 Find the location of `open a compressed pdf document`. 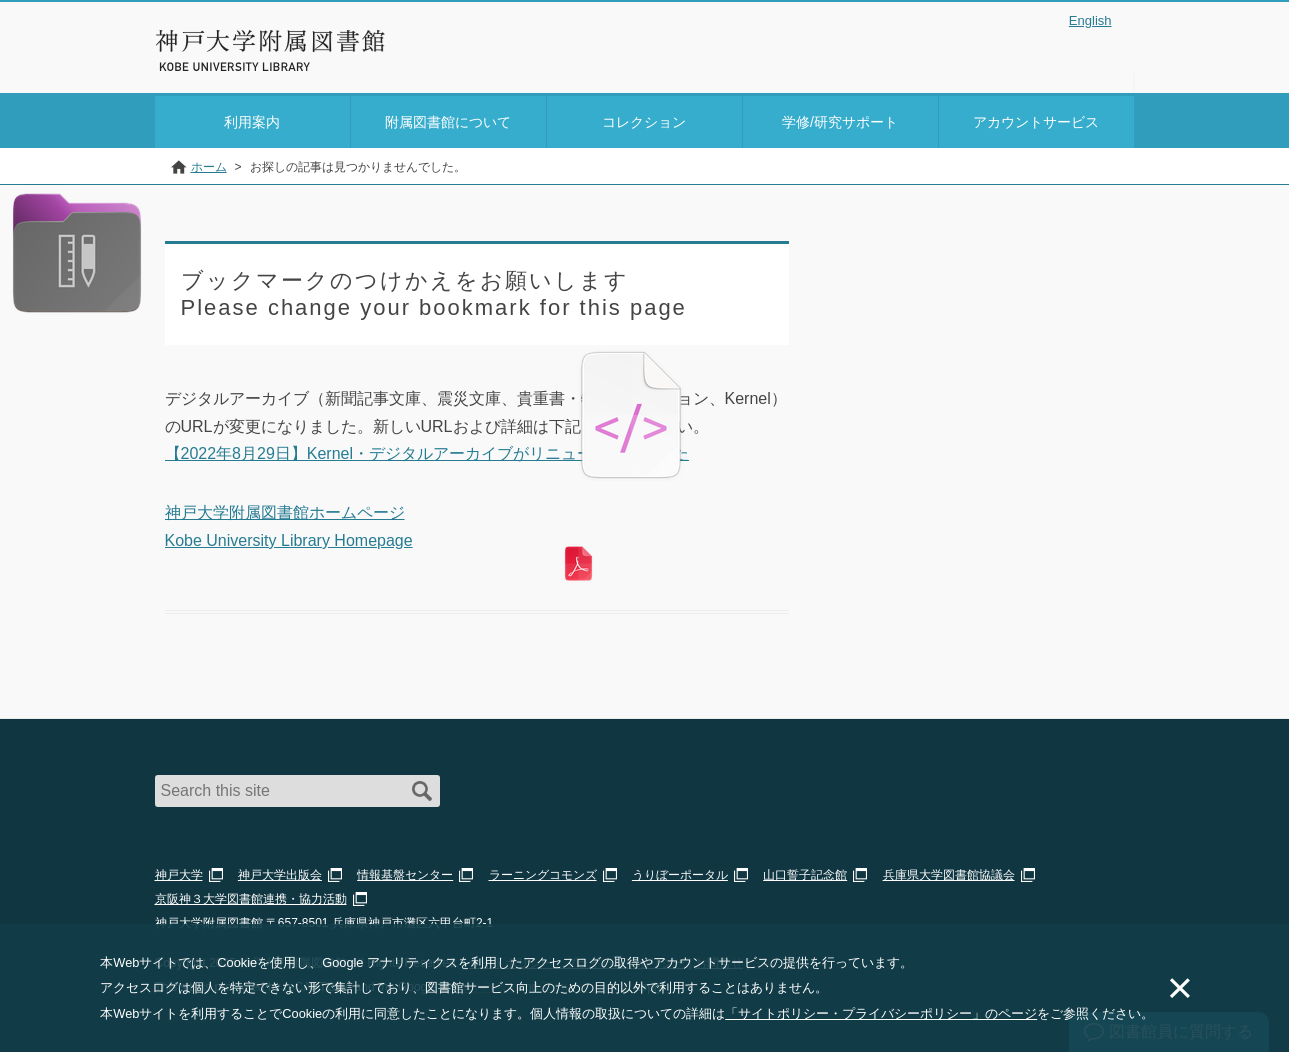

open a compressed pdf document is located at coordinates (578, 563).